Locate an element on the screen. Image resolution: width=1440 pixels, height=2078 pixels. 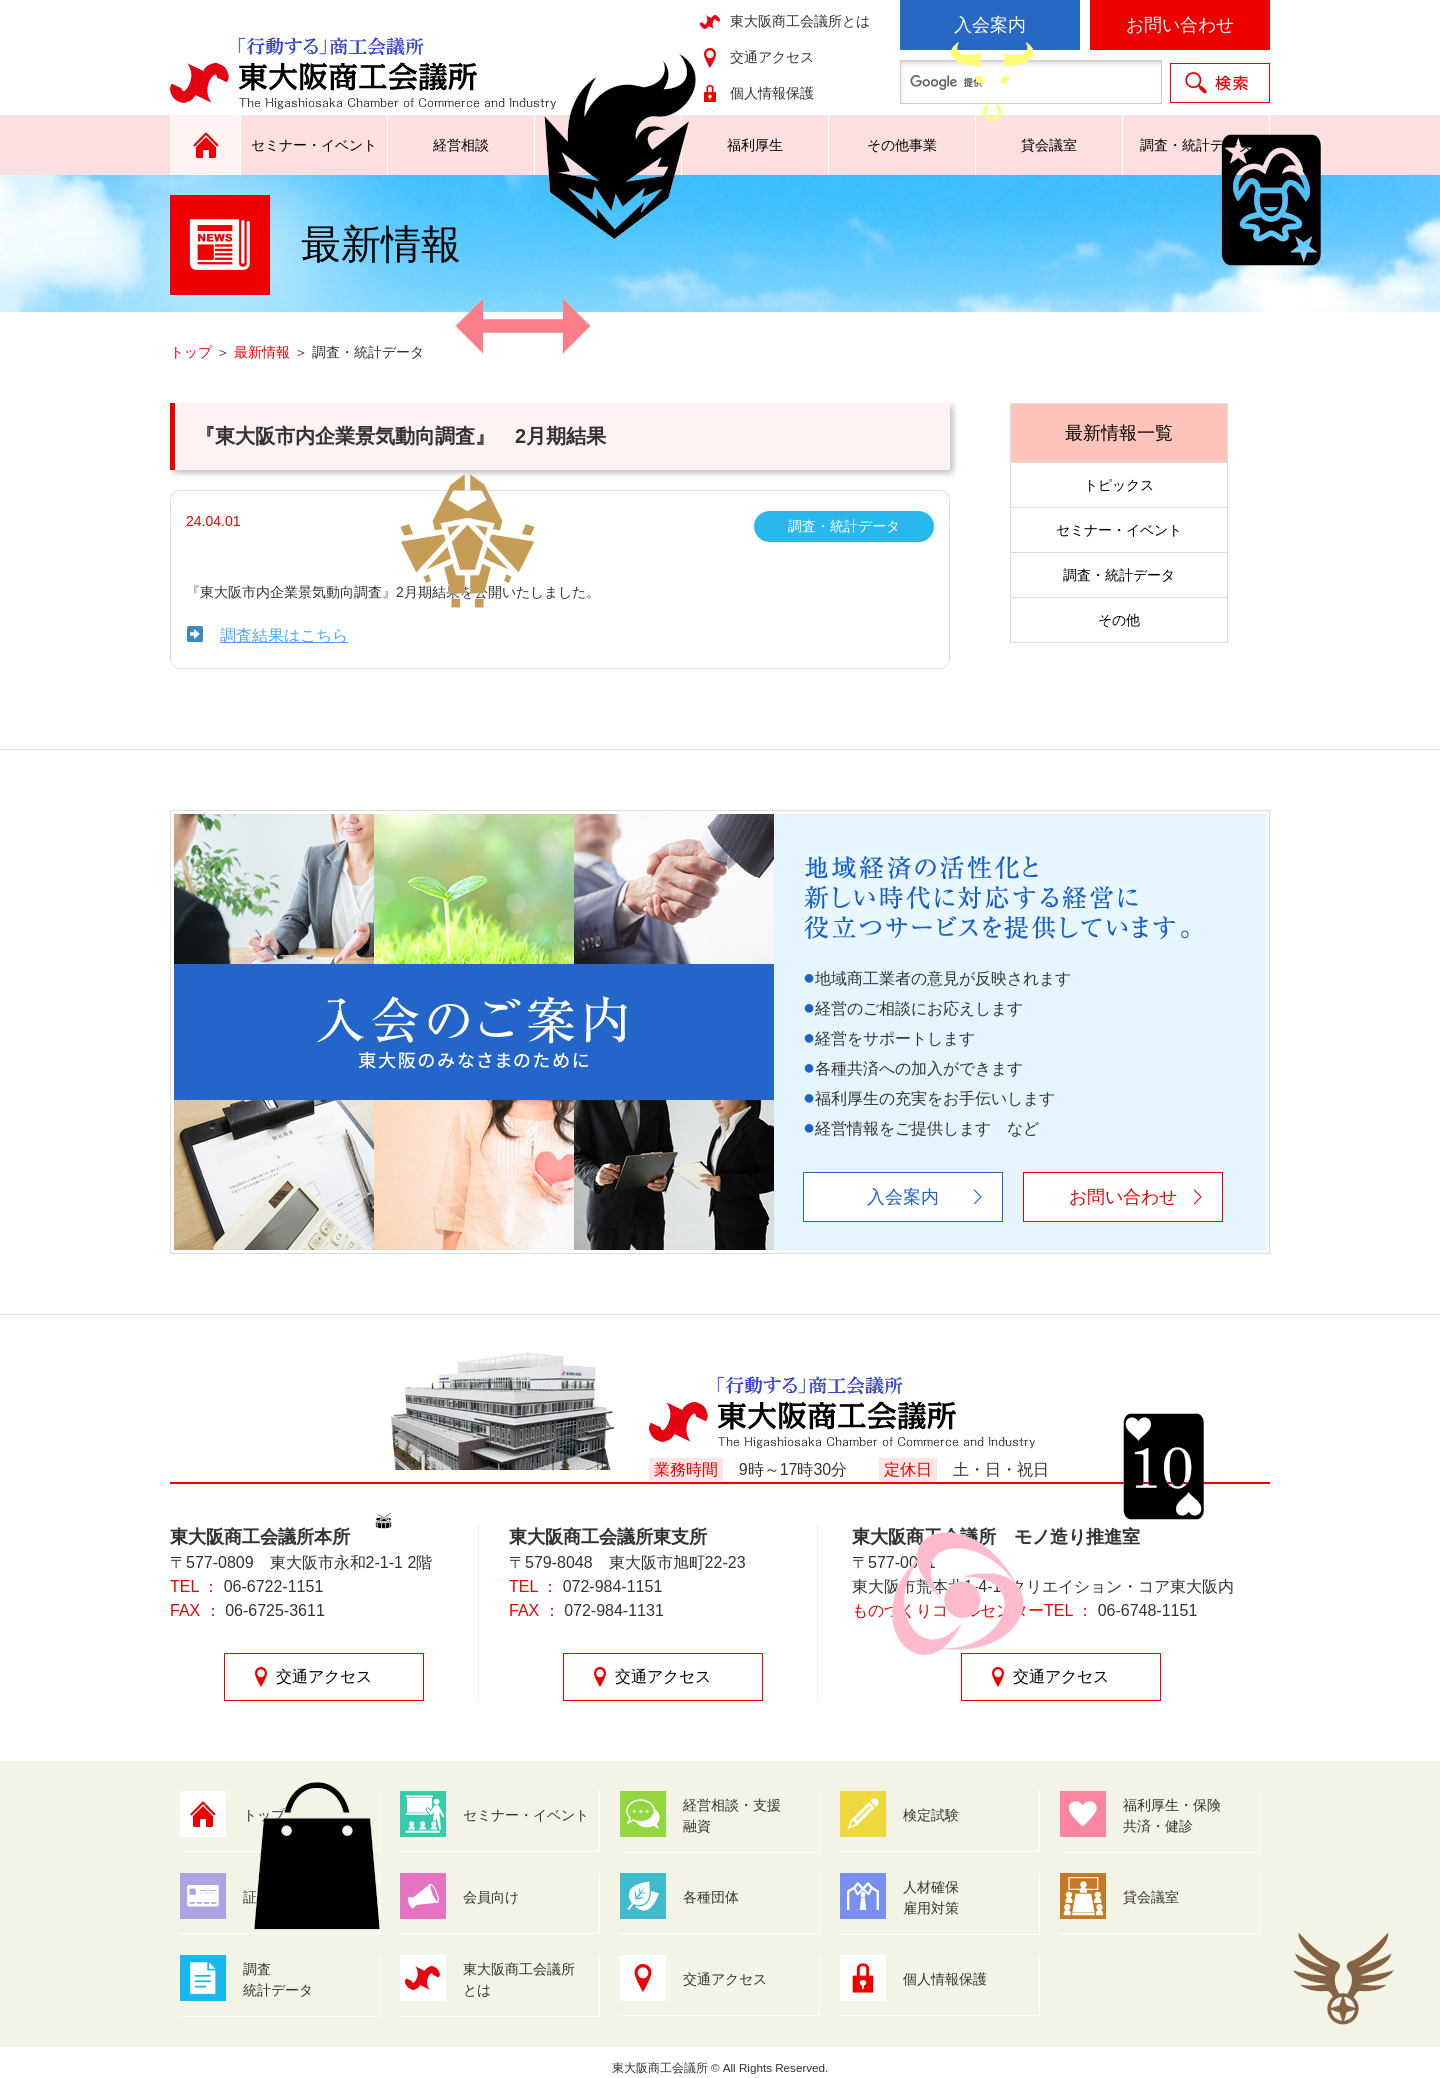
launch a space game or sci-fi themed app is located at coordinates (467, 539).